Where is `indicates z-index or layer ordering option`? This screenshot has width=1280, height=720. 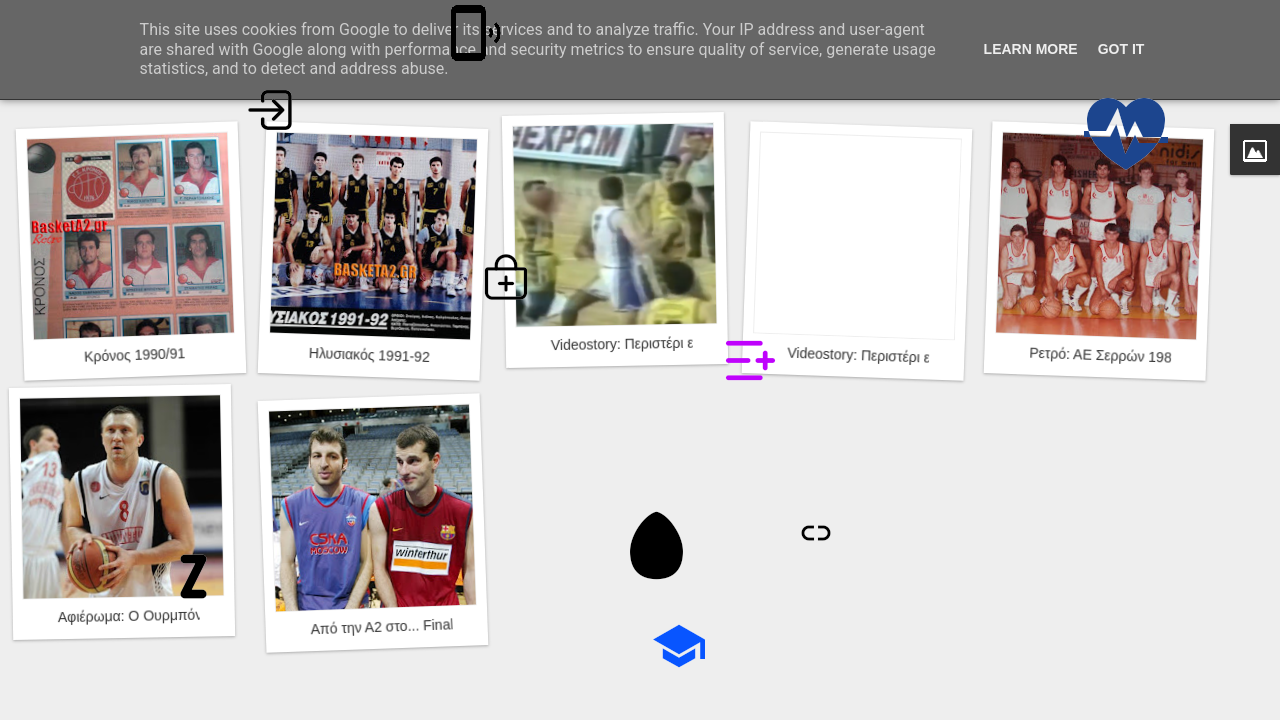
indicates z-index or layer ordering option is located at coordinates (193, 576).